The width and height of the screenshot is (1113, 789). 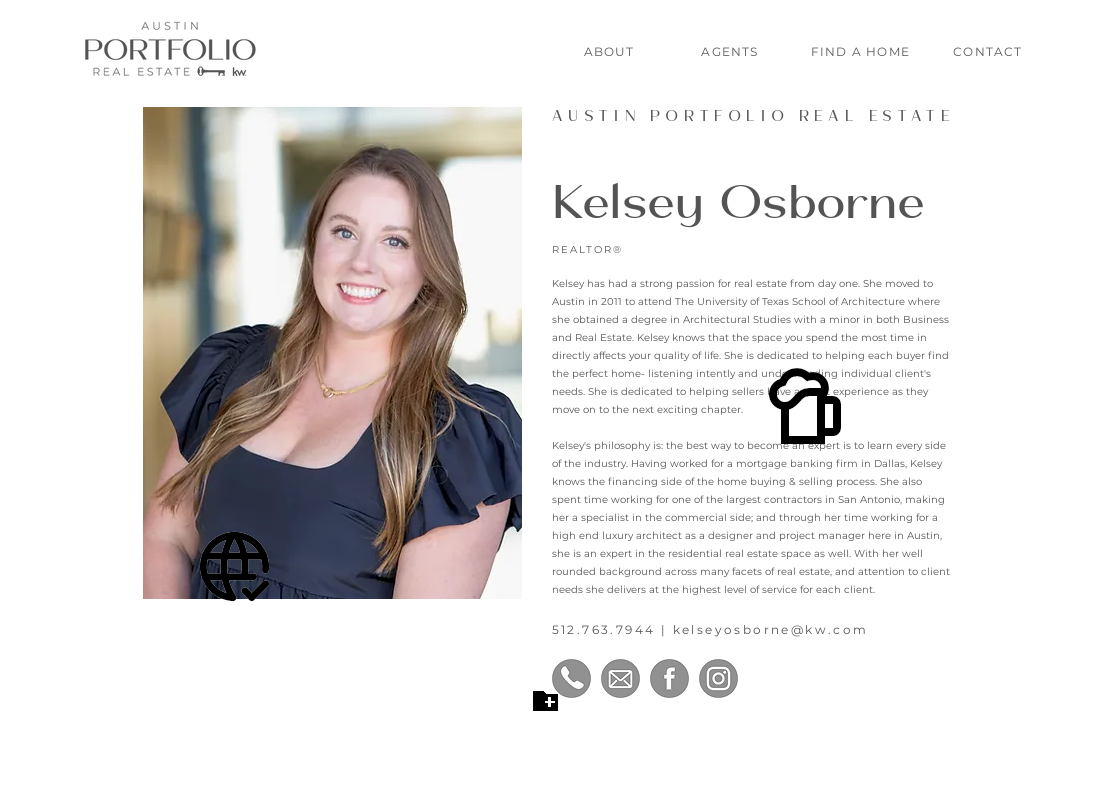 What do you see at coordinates (805, 408) in the screenshot?
I see `find nearby bars or pubs` at bounding box center [805, 408].